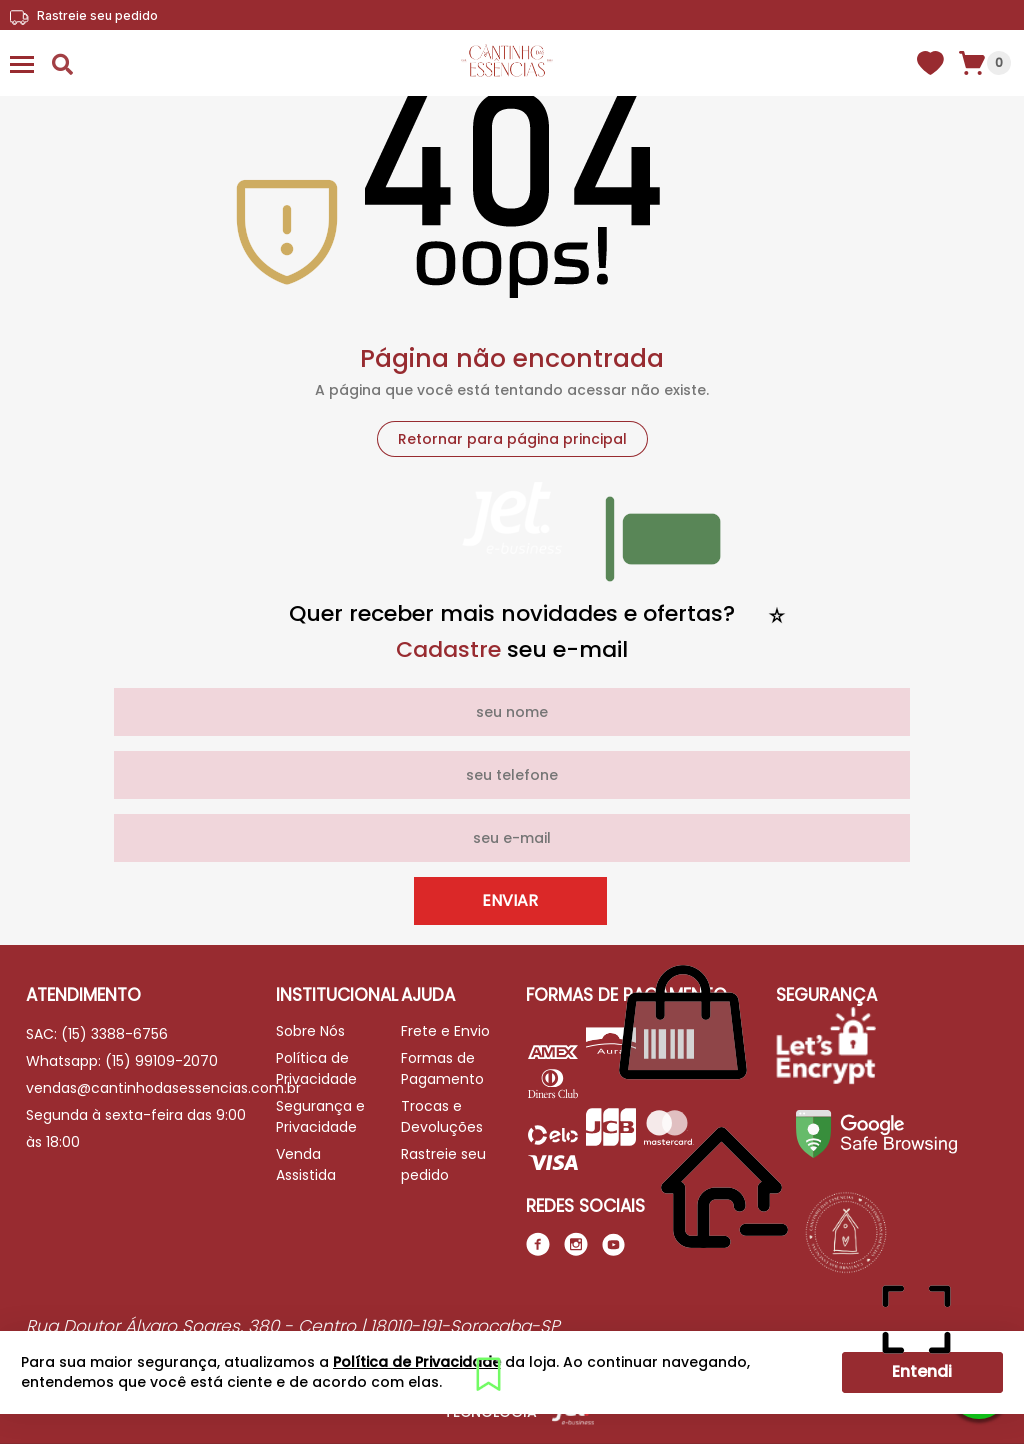 This screenshot has width=1024, height=1444. What do you see at coordinates (661, 539) in the screenshot?
I see `align content to the left edge` at bounding box center [661, 539].